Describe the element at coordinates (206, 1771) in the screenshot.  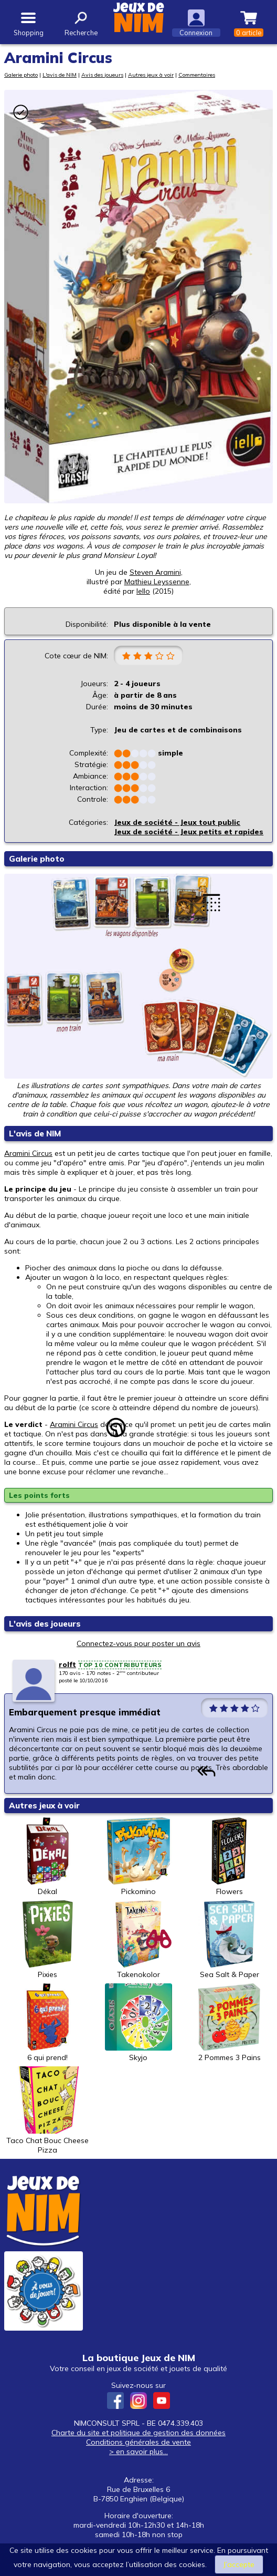
I see `reply to all recipients of an email or message` at that location.